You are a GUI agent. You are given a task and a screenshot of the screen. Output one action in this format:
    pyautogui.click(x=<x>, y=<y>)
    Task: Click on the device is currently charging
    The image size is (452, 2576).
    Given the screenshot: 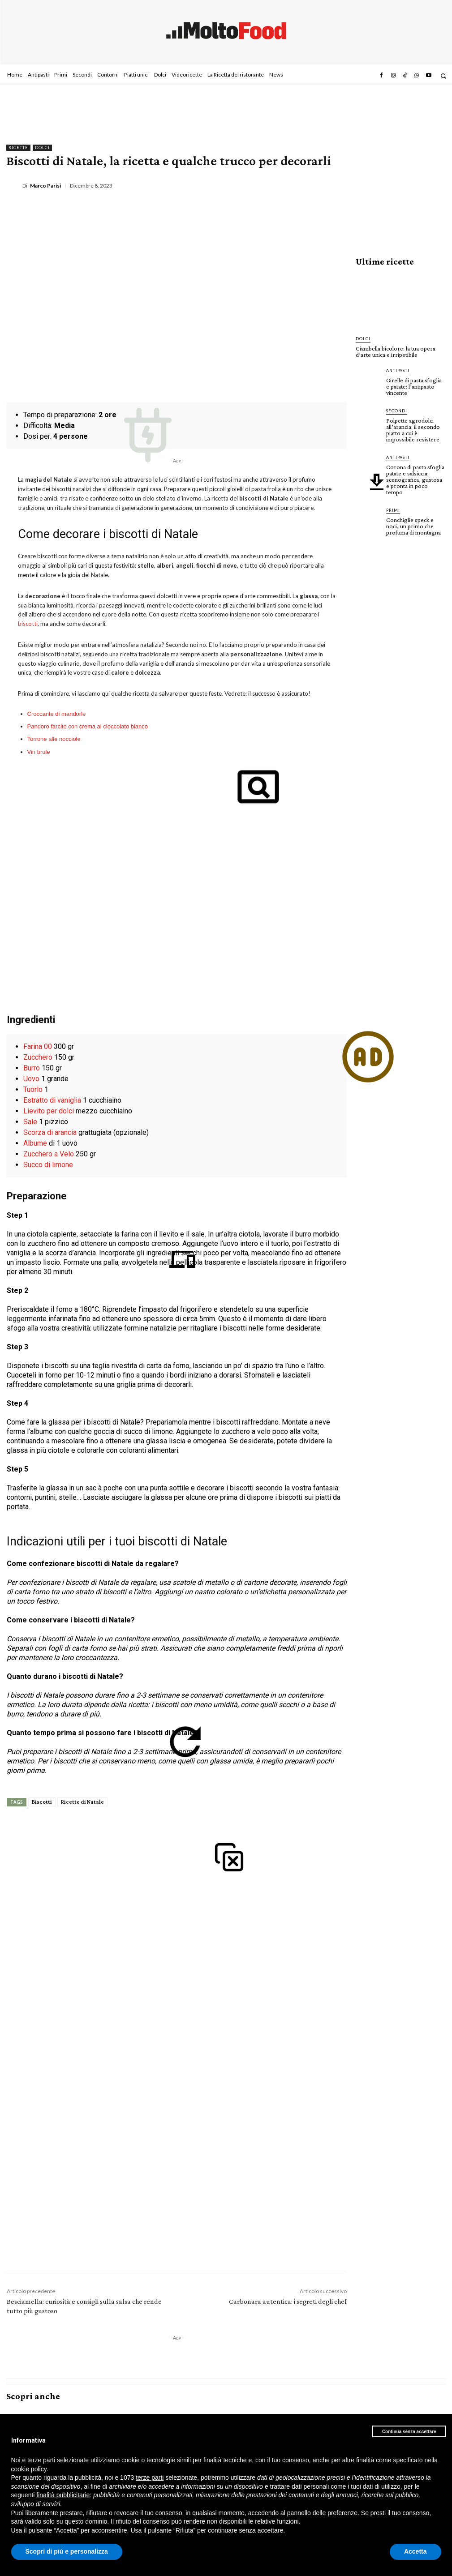 What is the action you would take?
    pyautogui.click(x=148, y=435)
    